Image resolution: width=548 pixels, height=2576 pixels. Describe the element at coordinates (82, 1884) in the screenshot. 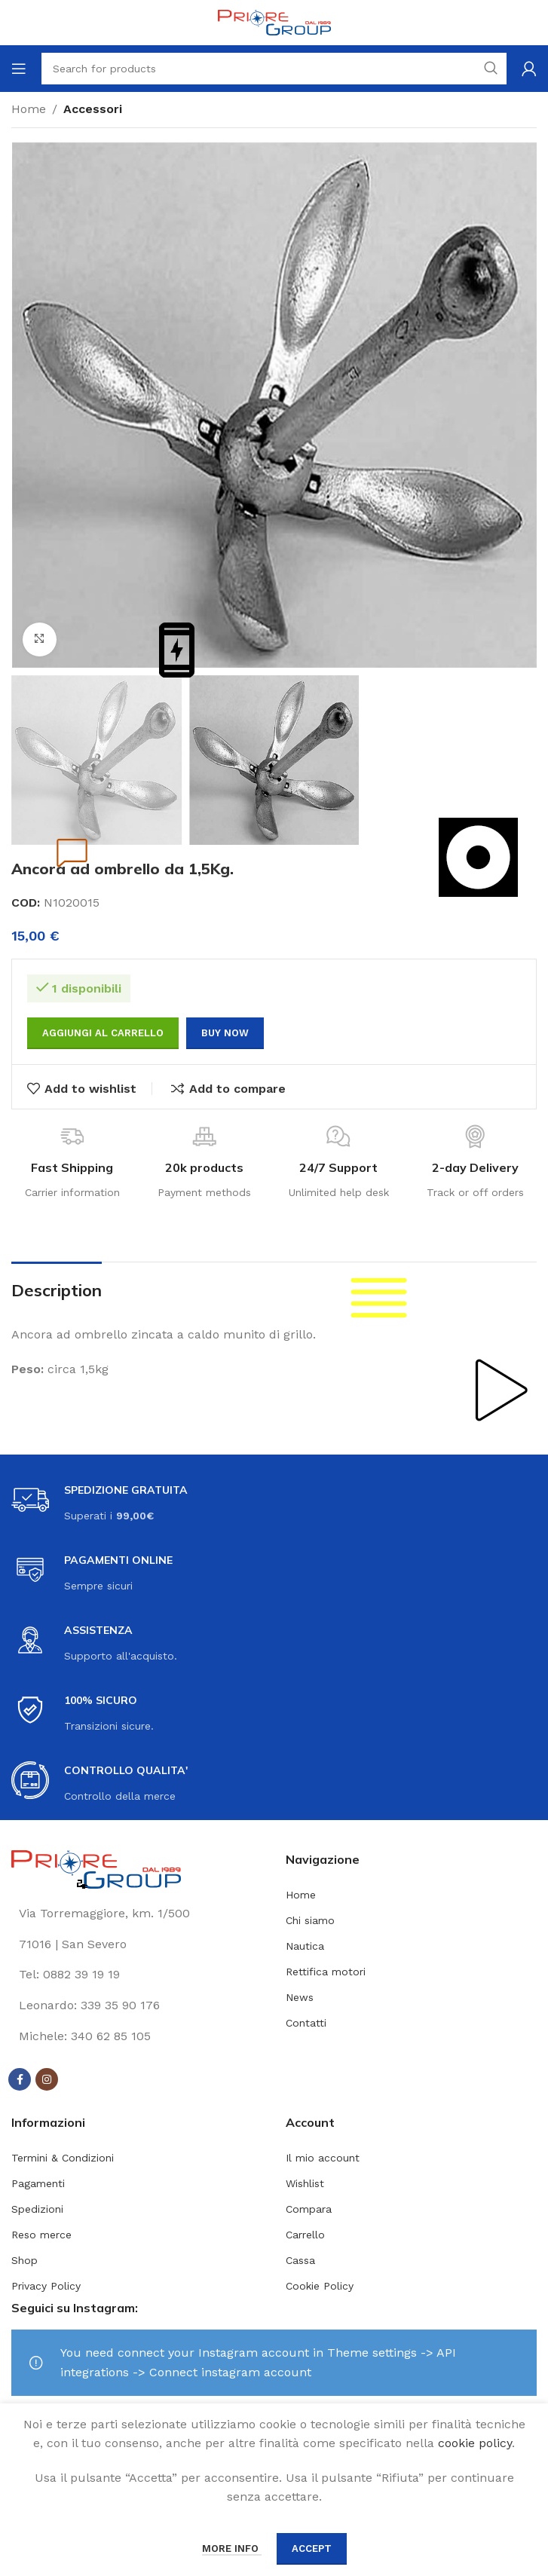

I see `find nearby electrical services or charging stations` at that location.